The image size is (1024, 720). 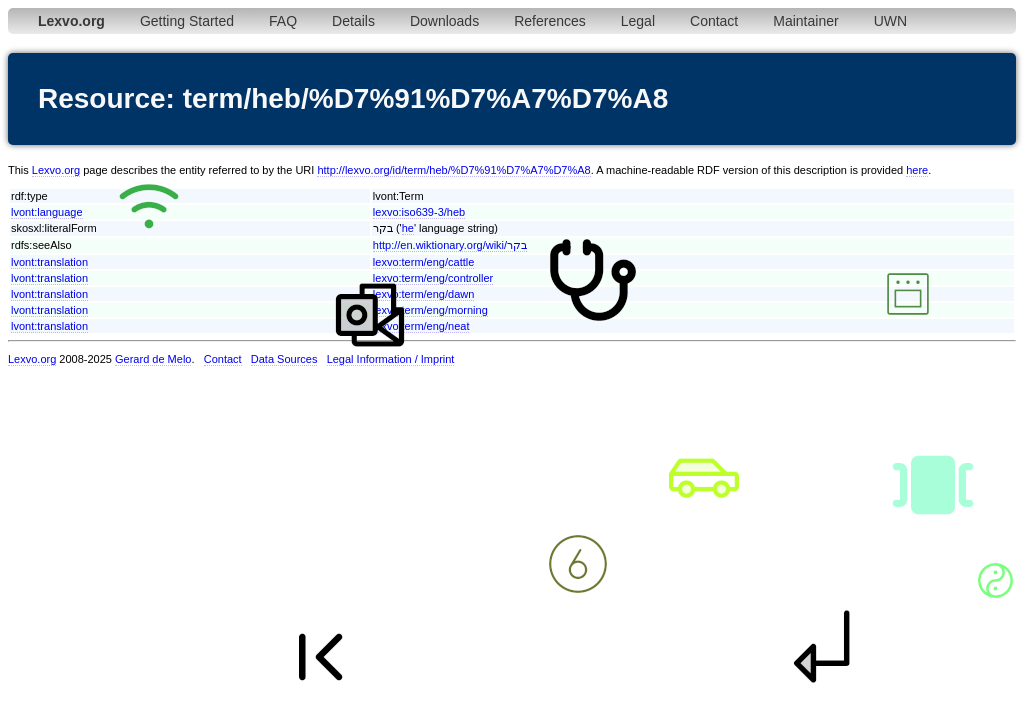 I want to click on indicates step 6 in a multi-step process, so click(x=578, y=564).